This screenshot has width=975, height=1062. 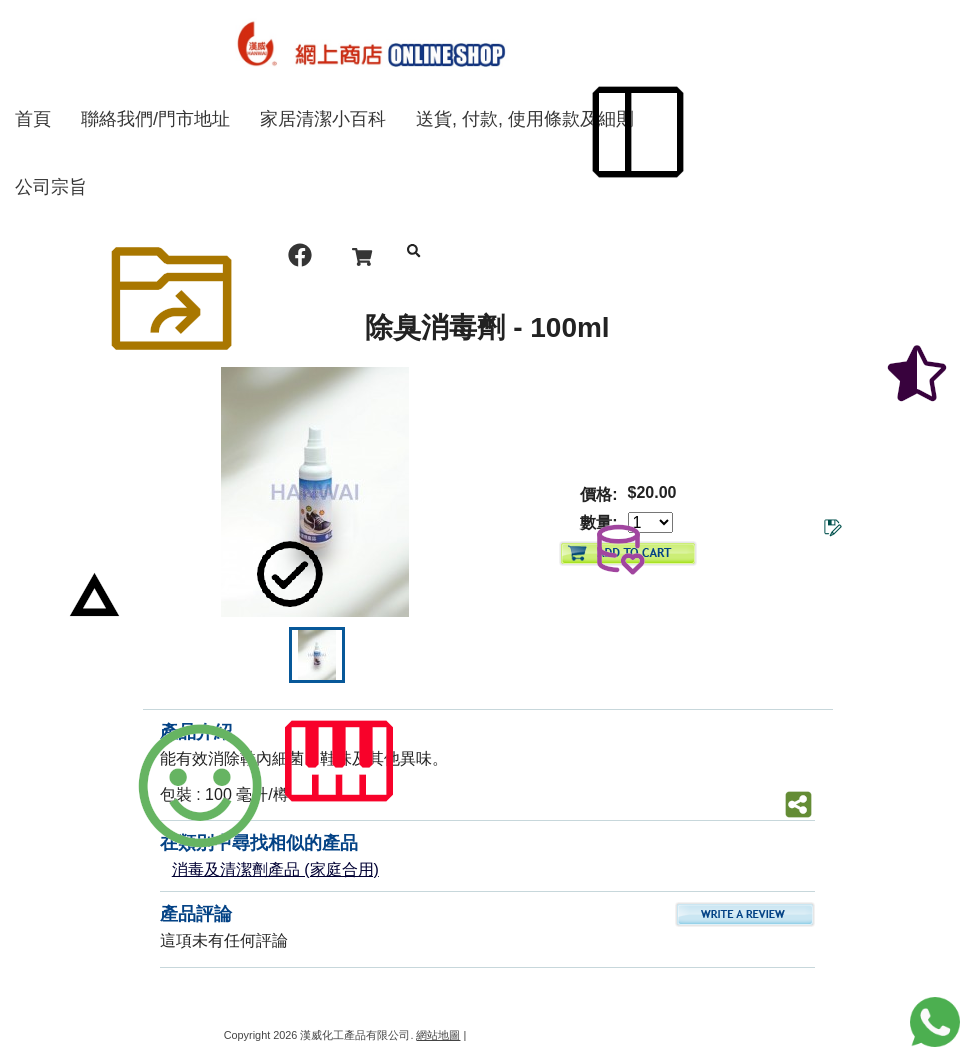 What do you see at coordinates (200, 786) in the screenshot?
I see `insert an emoji or emoticon` at bounding box center [200, 786].